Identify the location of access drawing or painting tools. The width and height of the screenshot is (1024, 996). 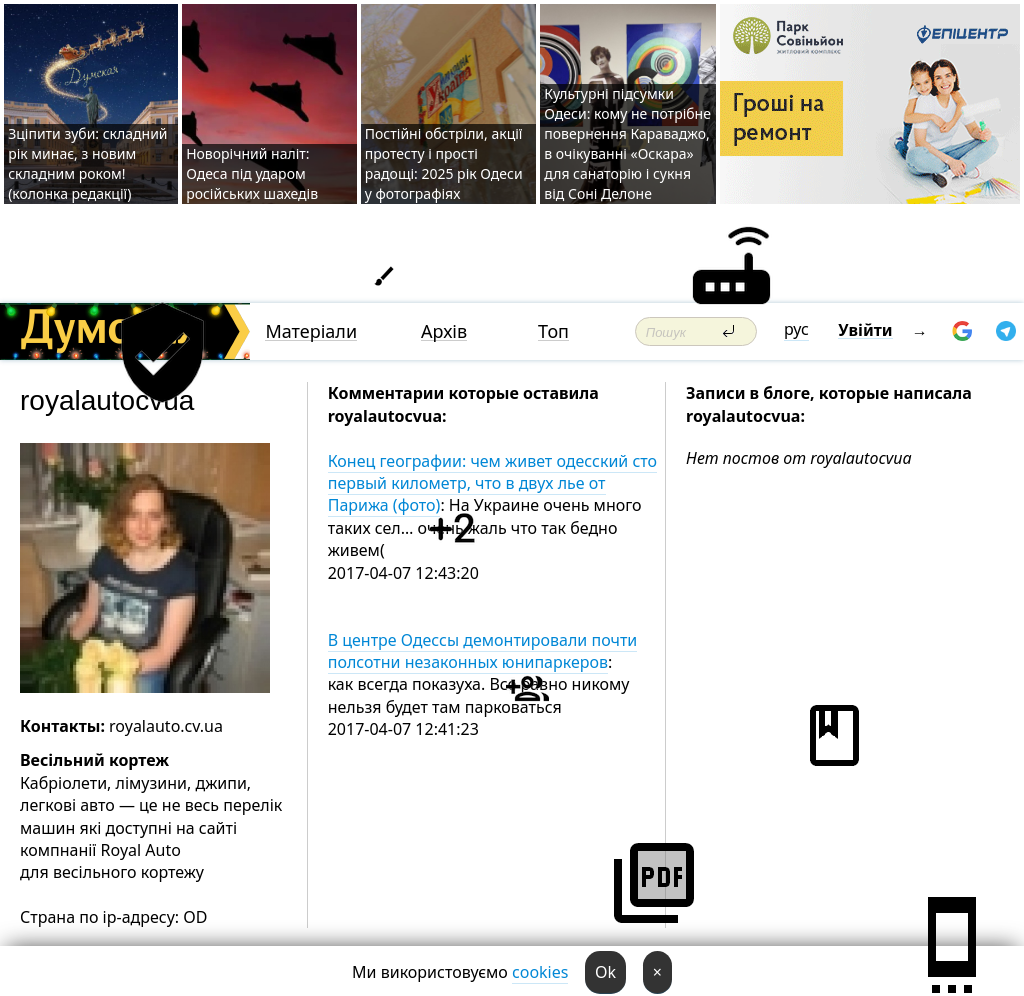
(384, 276).